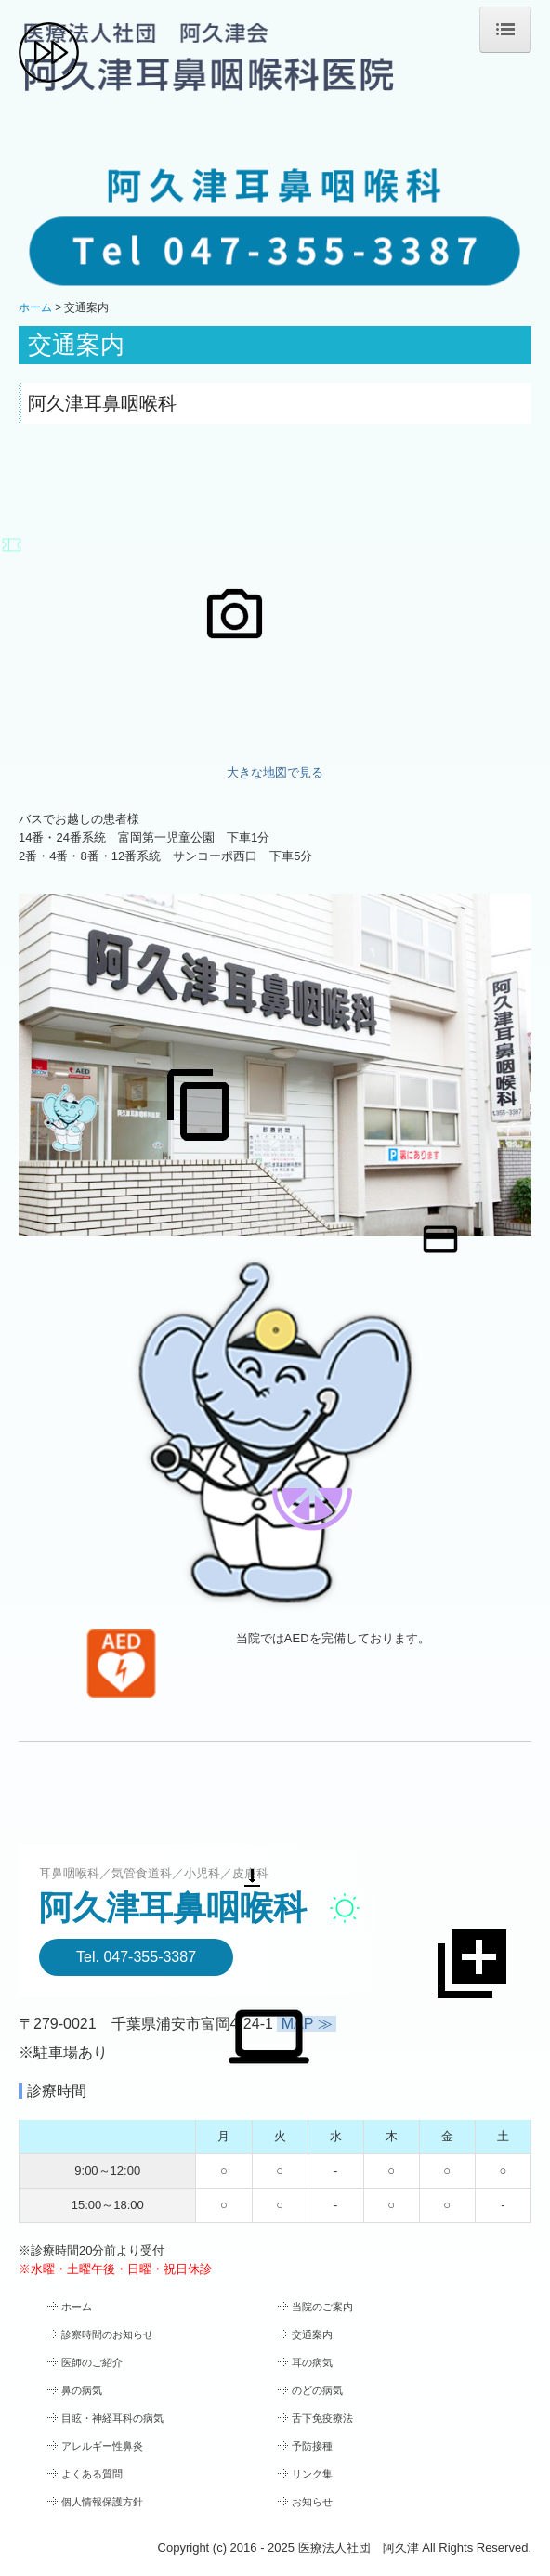 This screenshot has width=550, height=2576. I want to click on take a photo, so click(234, 616).